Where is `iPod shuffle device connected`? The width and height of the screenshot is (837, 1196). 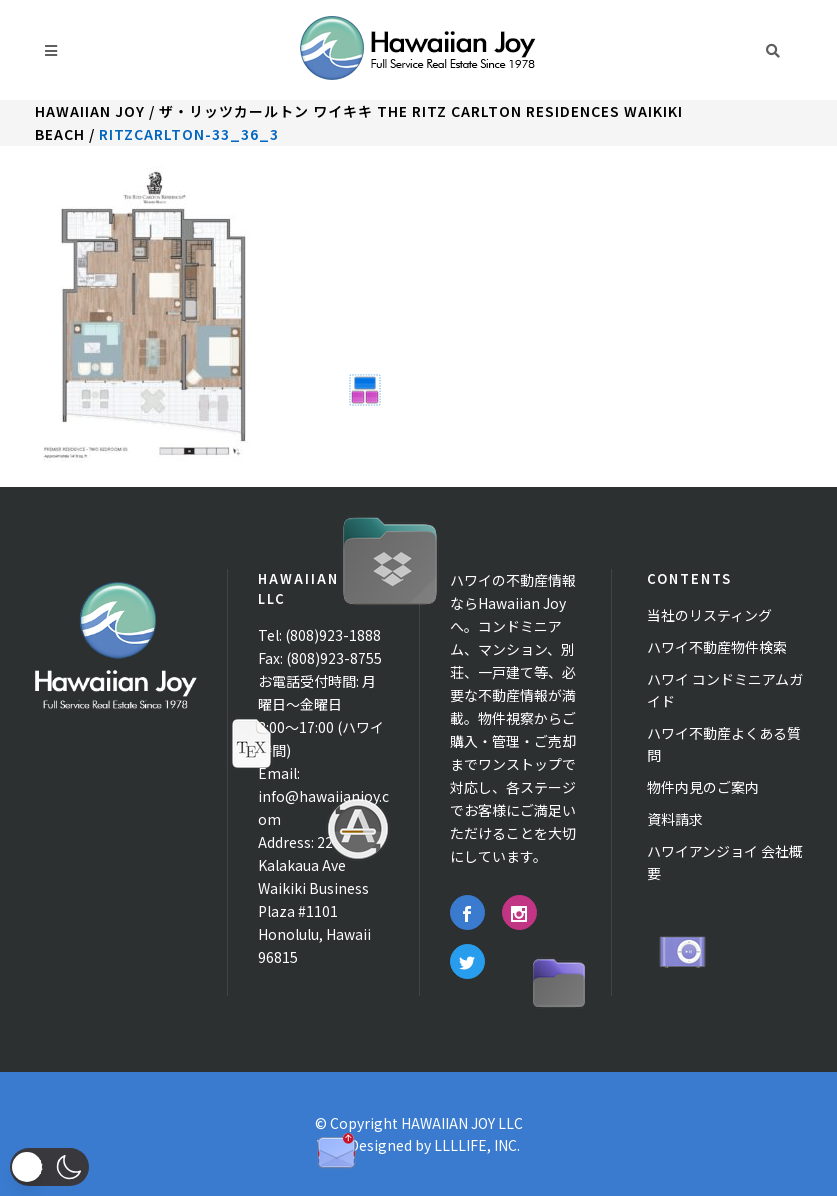 iPod shuffle device connected is located at coordinates (682, 943).